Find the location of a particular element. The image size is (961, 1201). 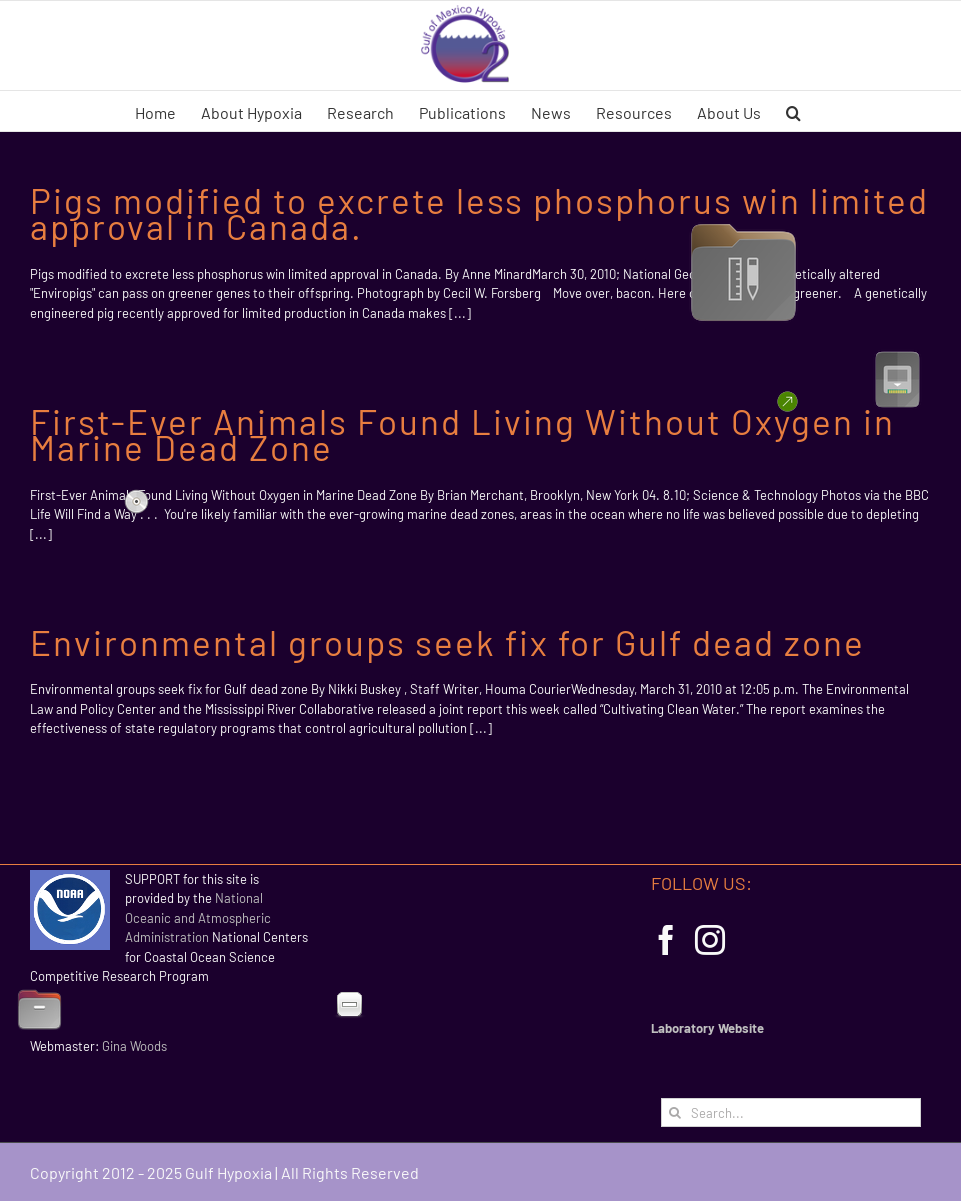

nintendo ds game rom file is located at coordinates (897, 379).